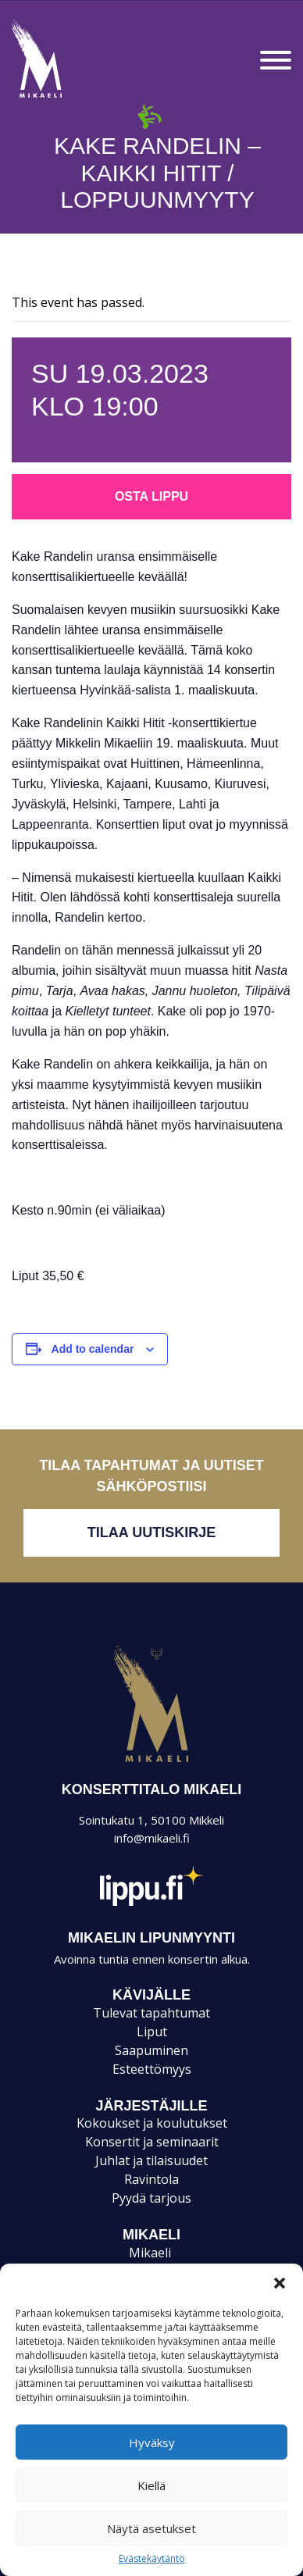 This screenshot has width=303, height=2576. I want to click on indicates acrobatic or gymnastic skill ability, so click(150, 116).